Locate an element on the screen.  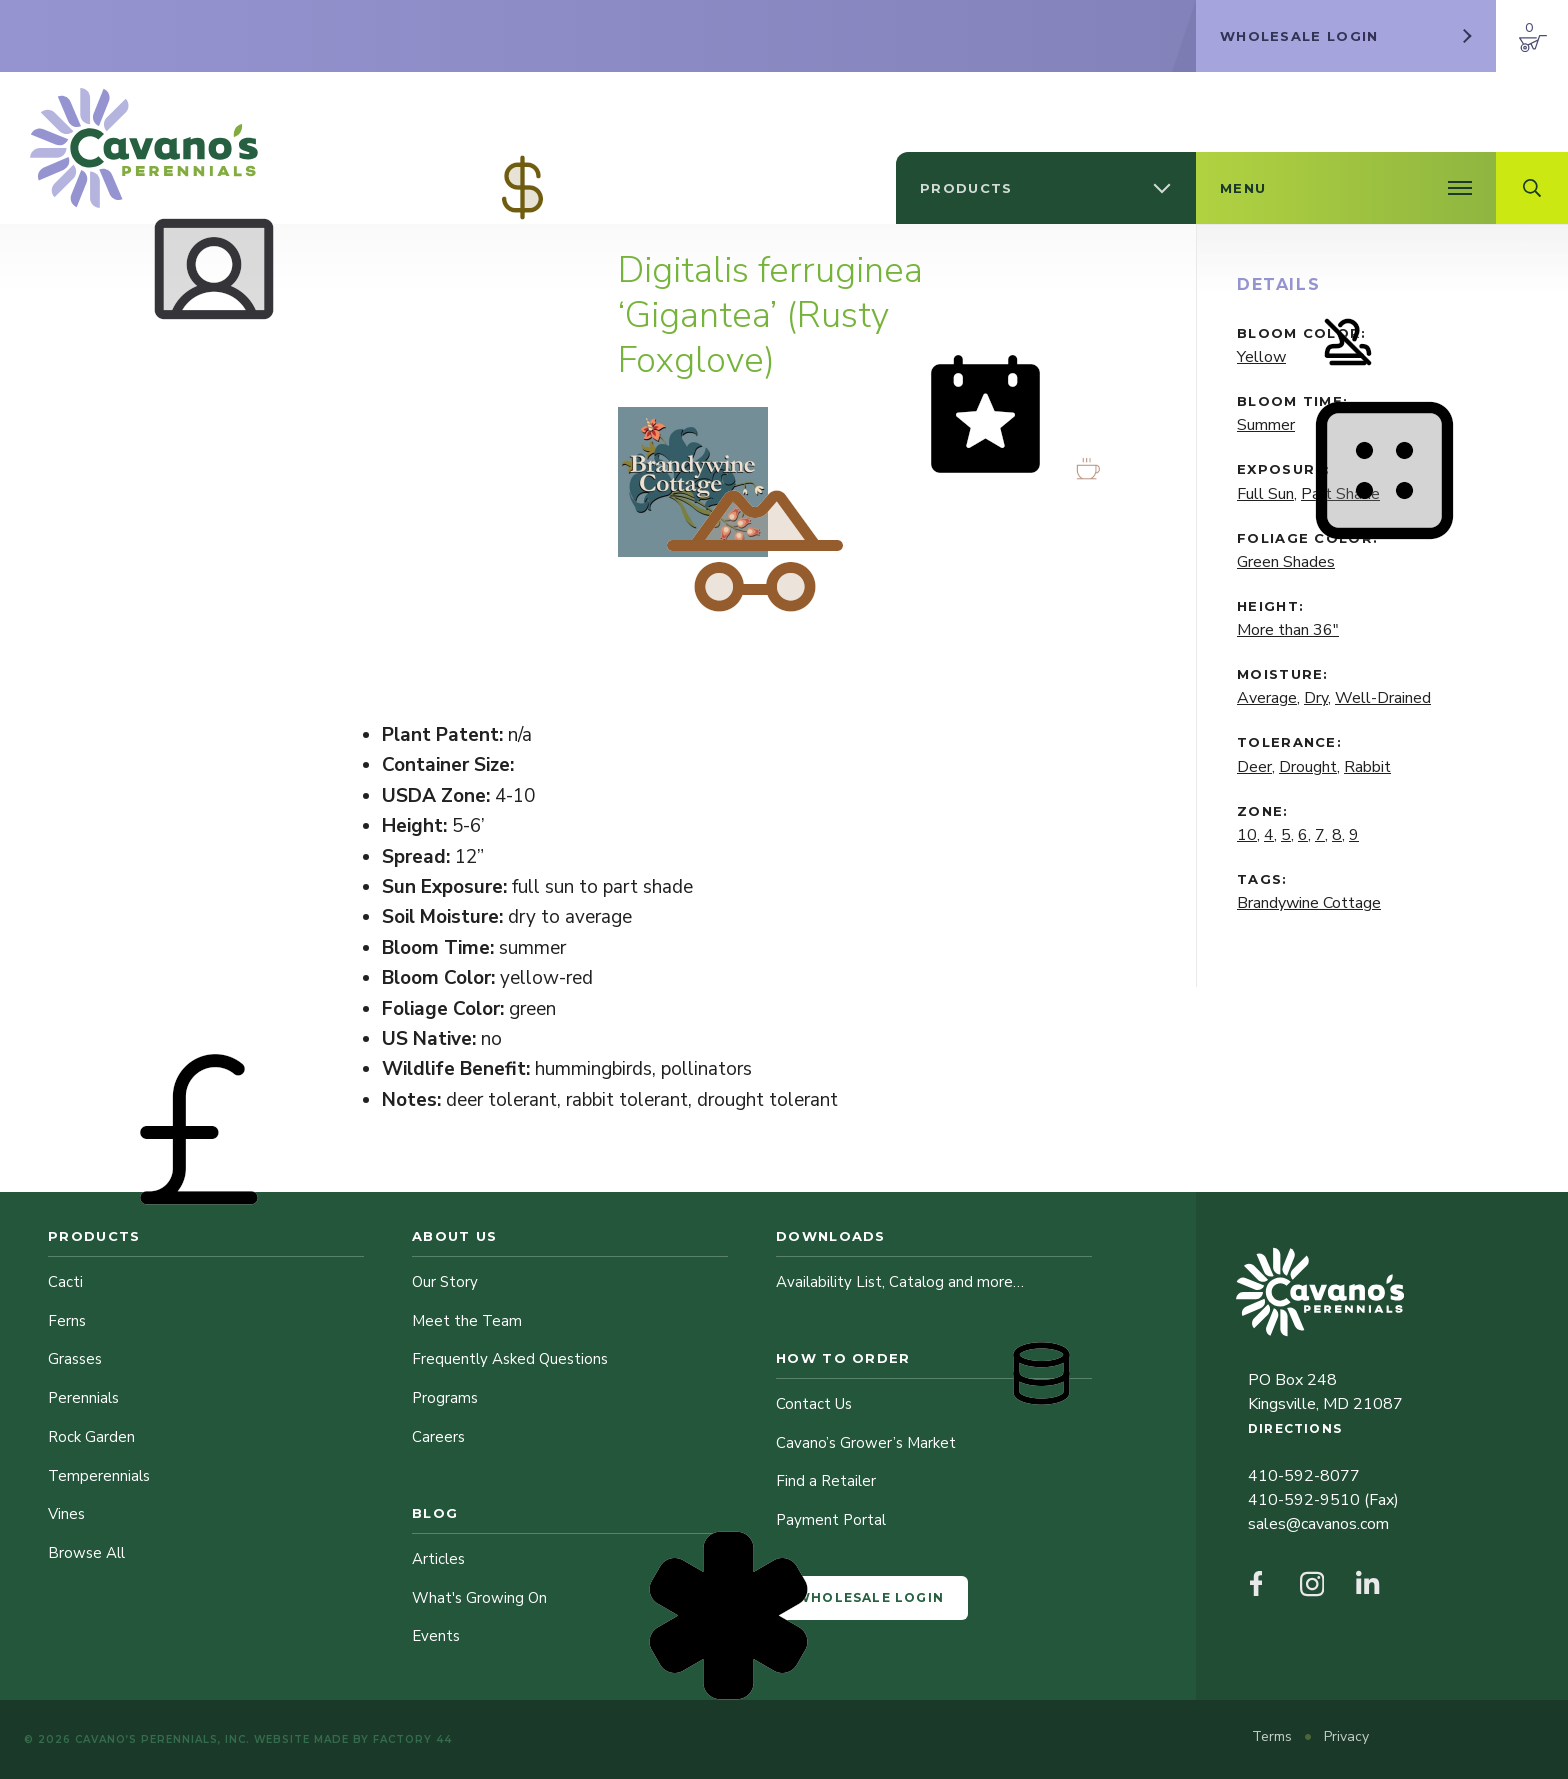
view user profile card is located at coordinates (214, 269).